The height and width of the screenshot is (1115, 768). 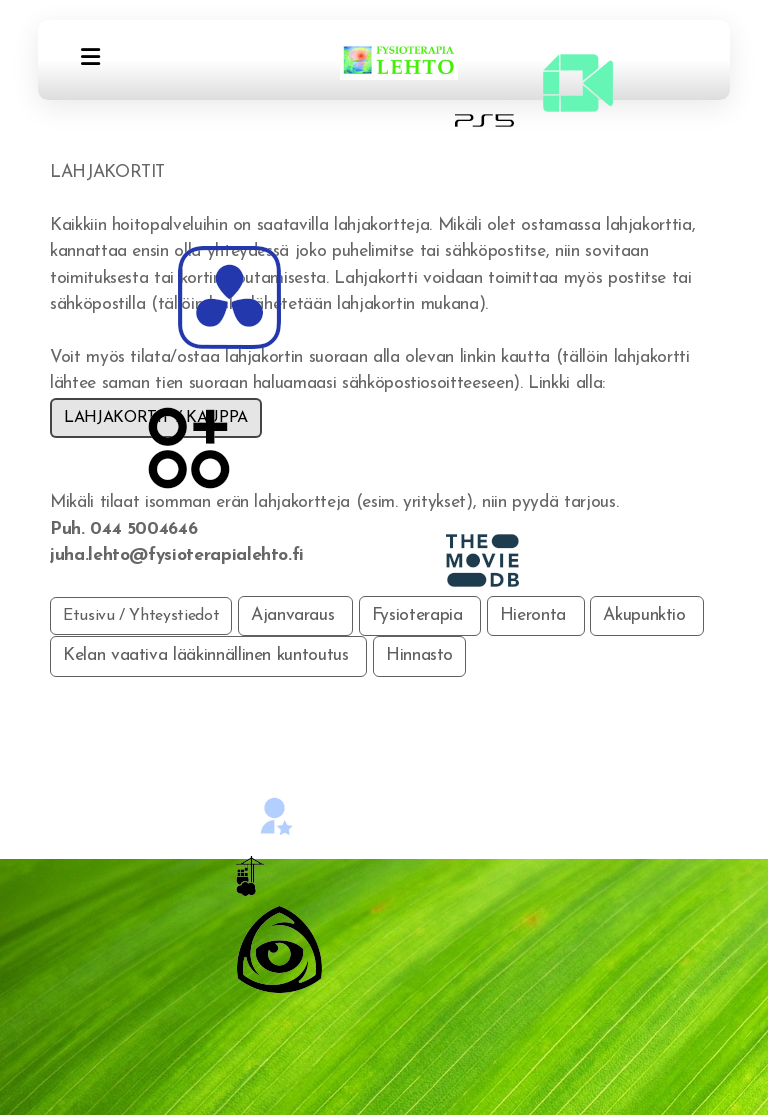 I want to click on open DaVinci Resolve video editing software, so click(x=229, y=297).